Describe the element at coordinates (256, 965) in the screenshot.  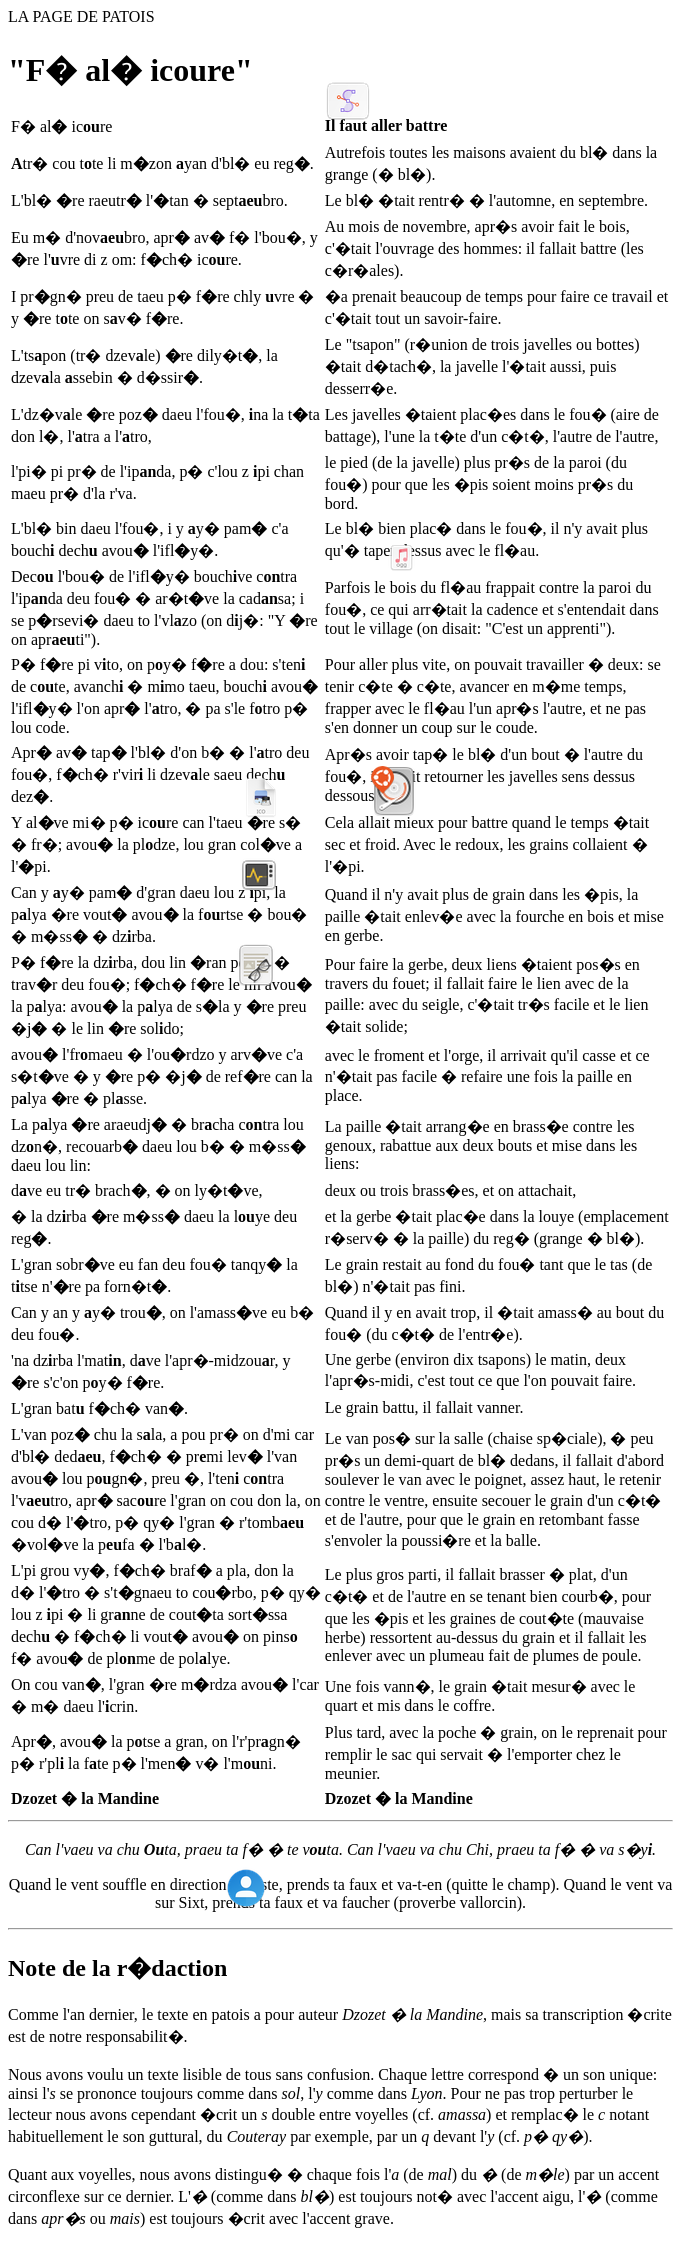
I see `open the documents app` at that location.